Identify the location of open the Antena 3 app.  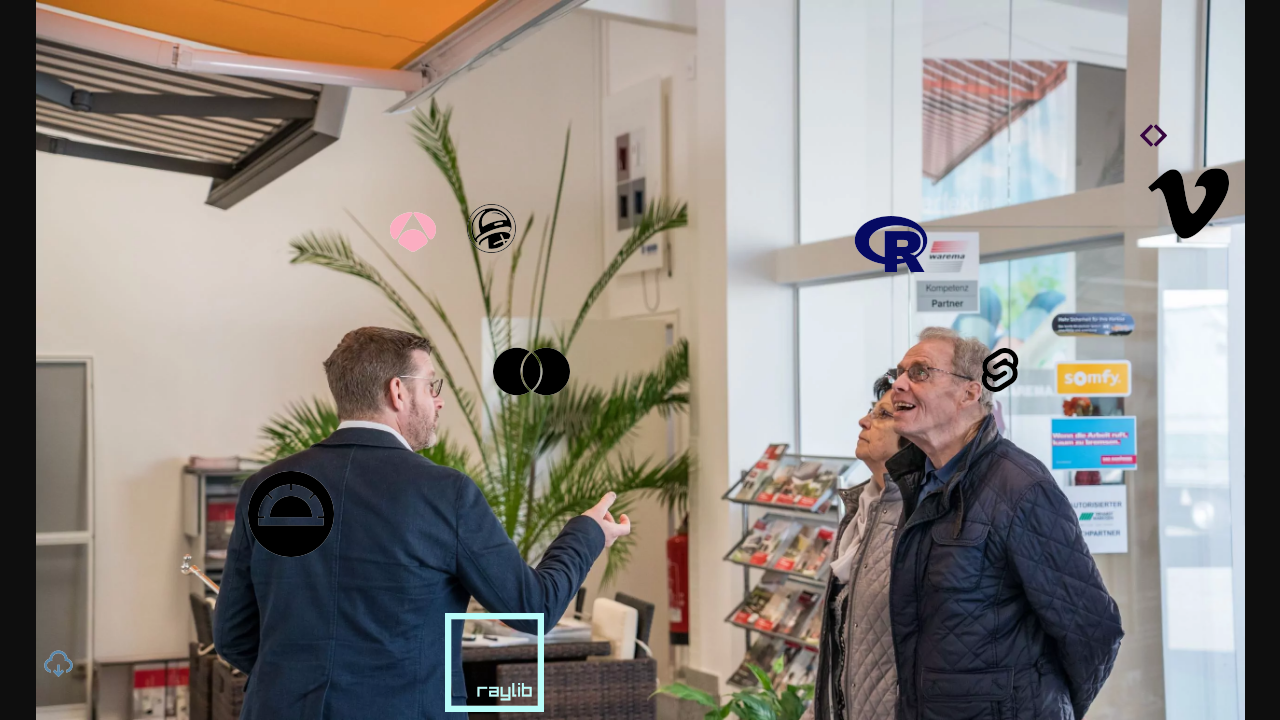
(413, 232).